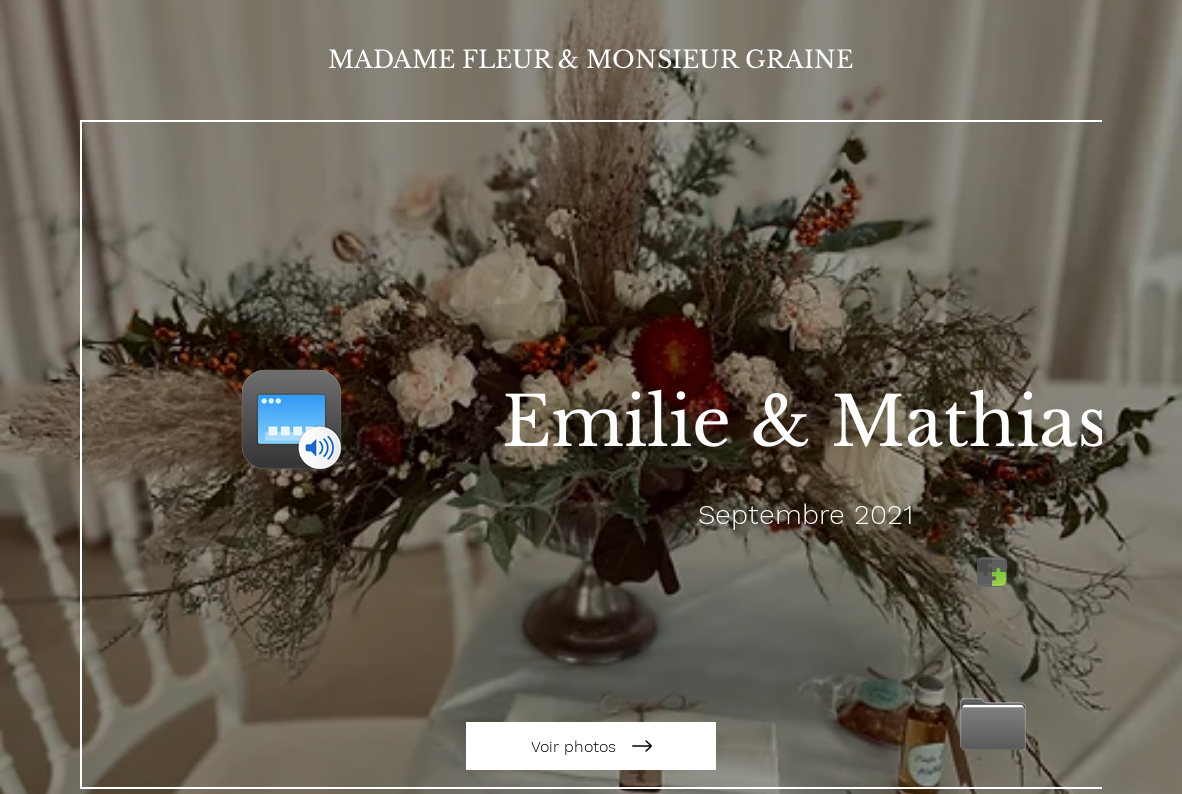  Describe the element at coordinates (291, 419) in the screenshot. I see `open mpd music player daemon app` at that location.